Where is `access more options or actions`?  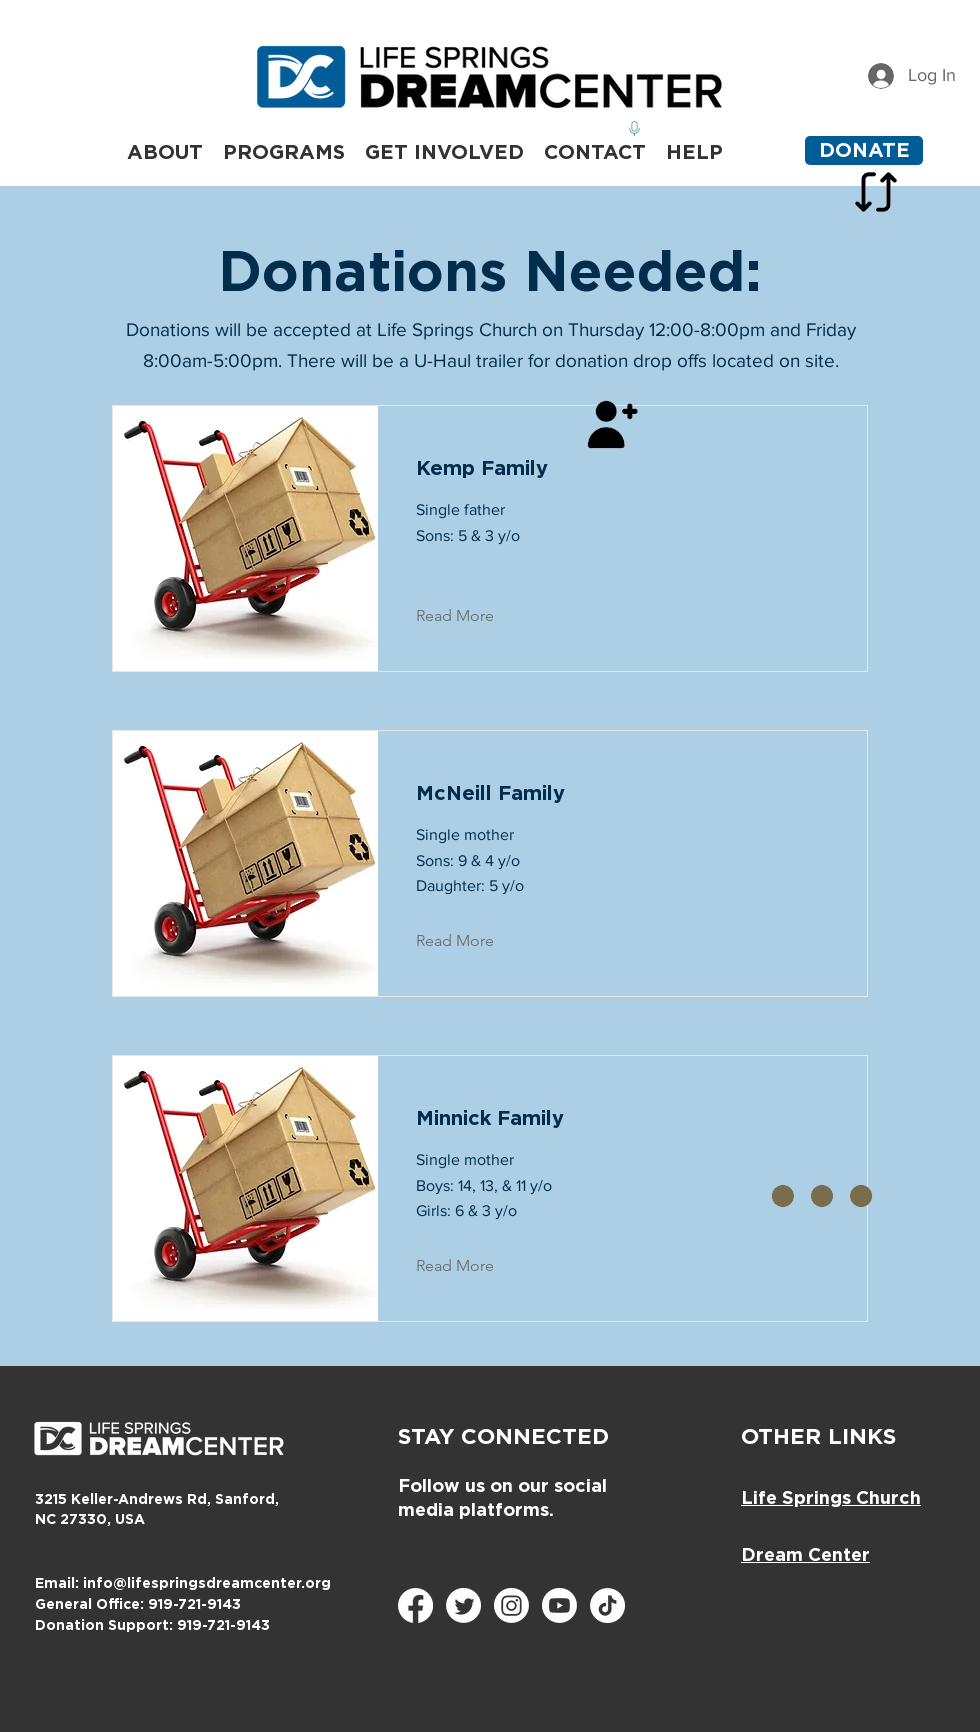
access more options or actions is located at coordinates (822, 1196).